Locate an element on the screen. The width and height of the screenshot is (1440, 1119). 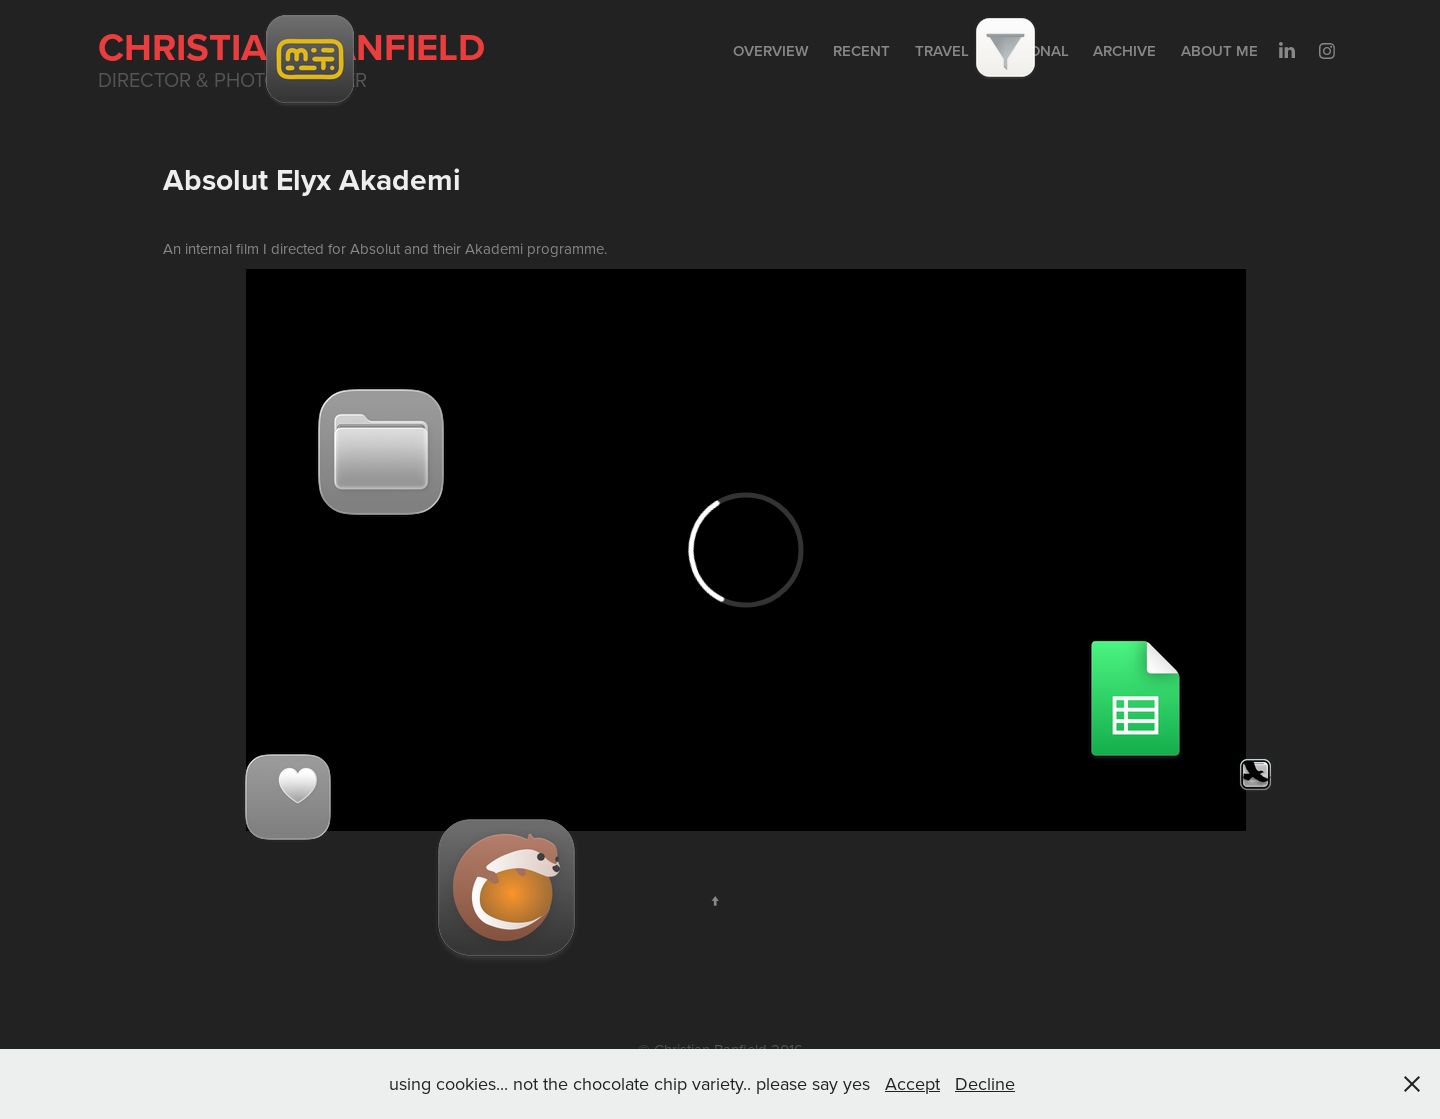
open monkeytype typing test app is located at coordinates (310, 59).